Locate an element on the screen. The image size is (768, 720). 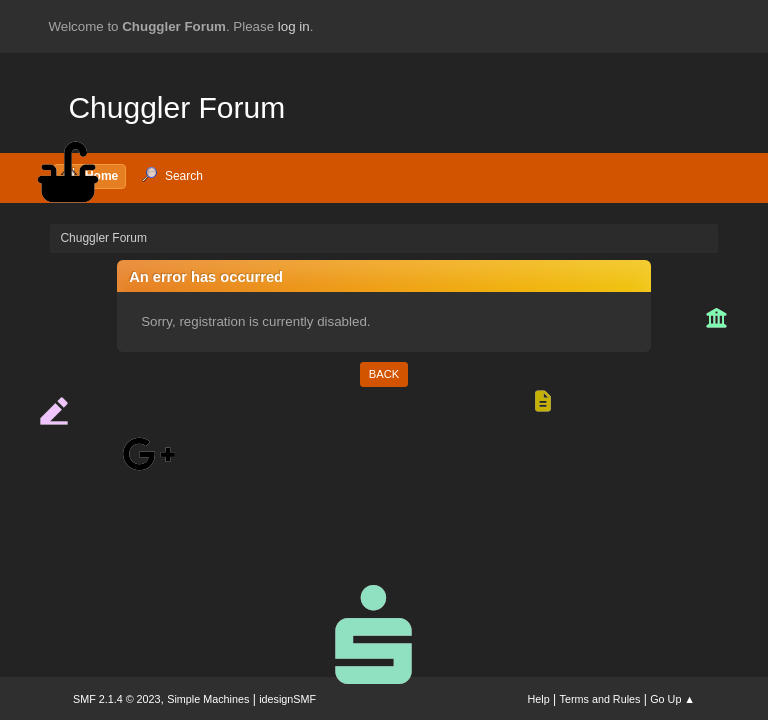
google+ social media logo is located at coordinates (149, 454).